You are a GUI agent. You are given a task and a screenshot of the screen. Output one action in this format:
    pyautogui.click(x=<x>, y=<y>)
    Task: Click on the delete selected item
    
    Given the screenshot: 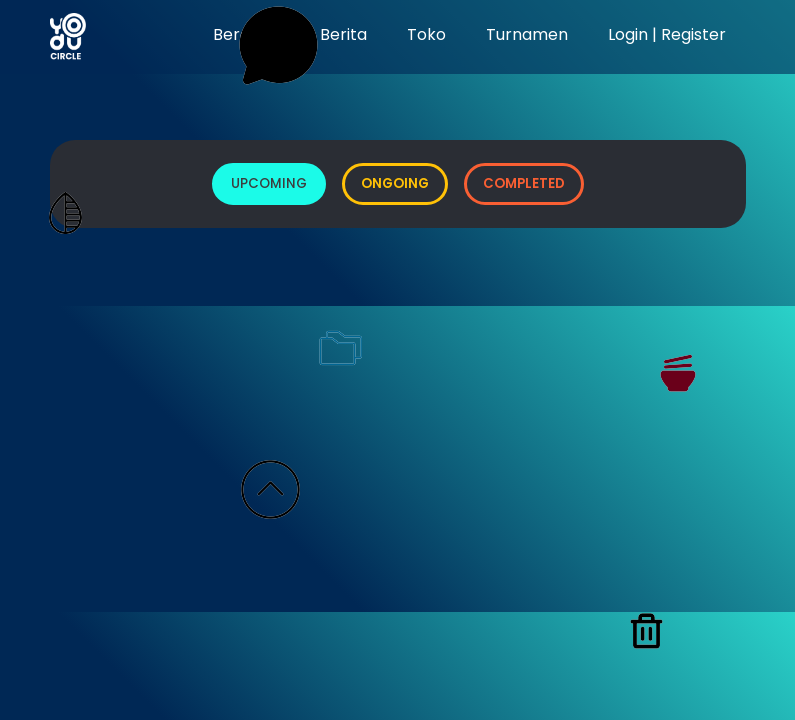 What is the action you would take?
    pyautogui.click(x=646, y=632)
    